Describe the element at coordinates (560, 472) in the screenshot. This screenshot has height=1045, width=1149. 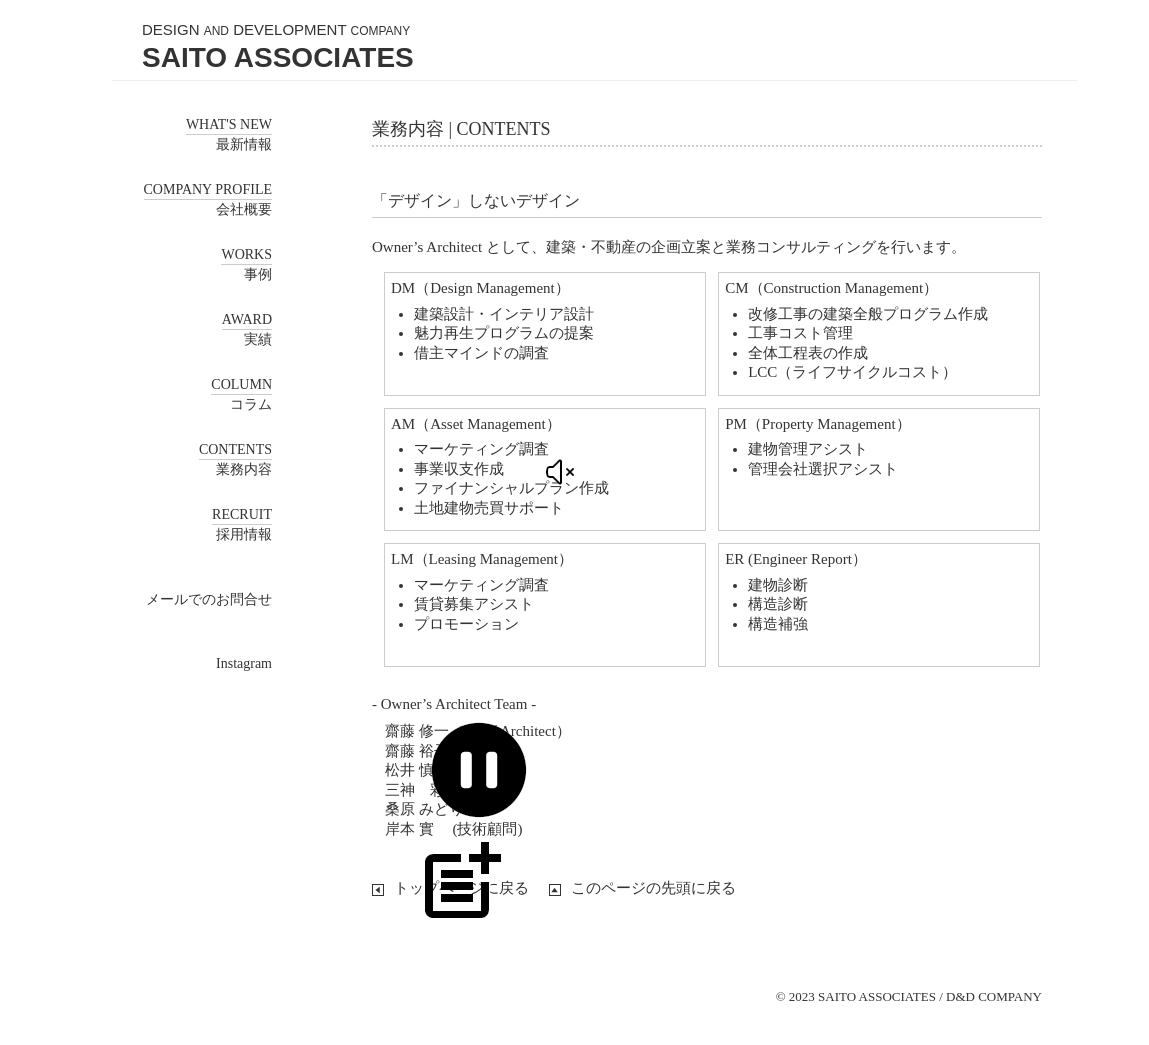
I see `mute audio or sound` at that location.